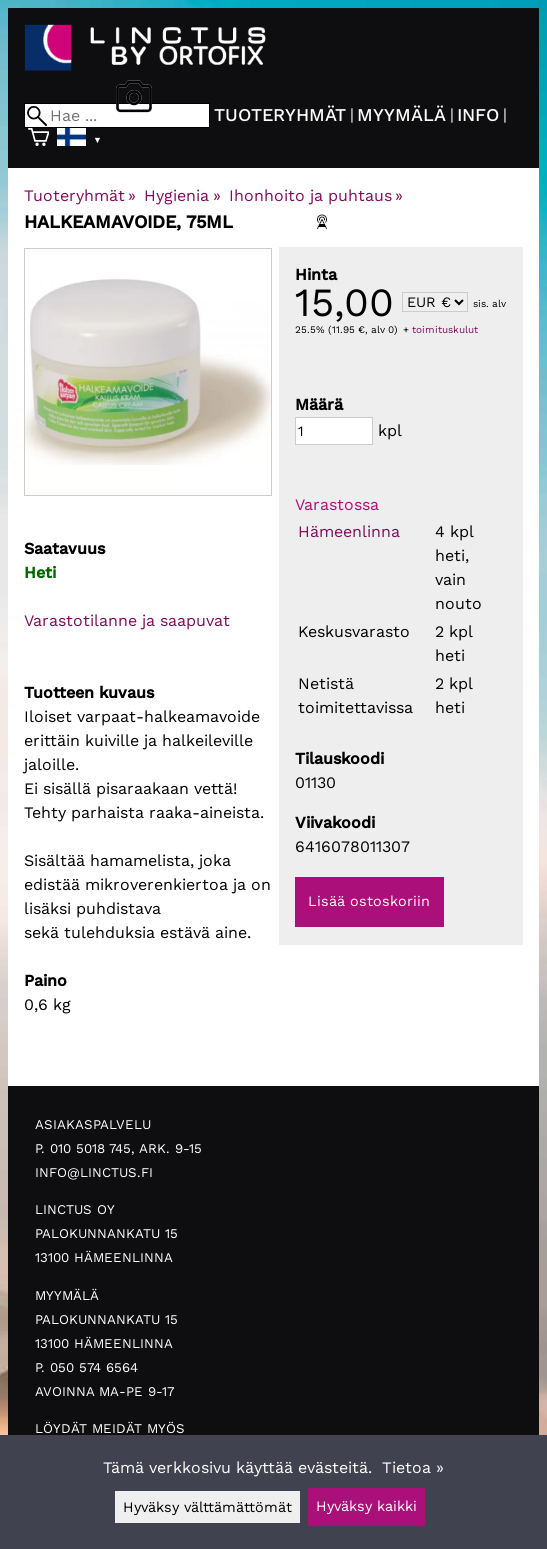 This screenshot has width=547, height=1549. What do you see at coordinates (322, 222) in the screenshot?
I see `indicates cellular network signal or coverage` at bounding box center [322, 222].